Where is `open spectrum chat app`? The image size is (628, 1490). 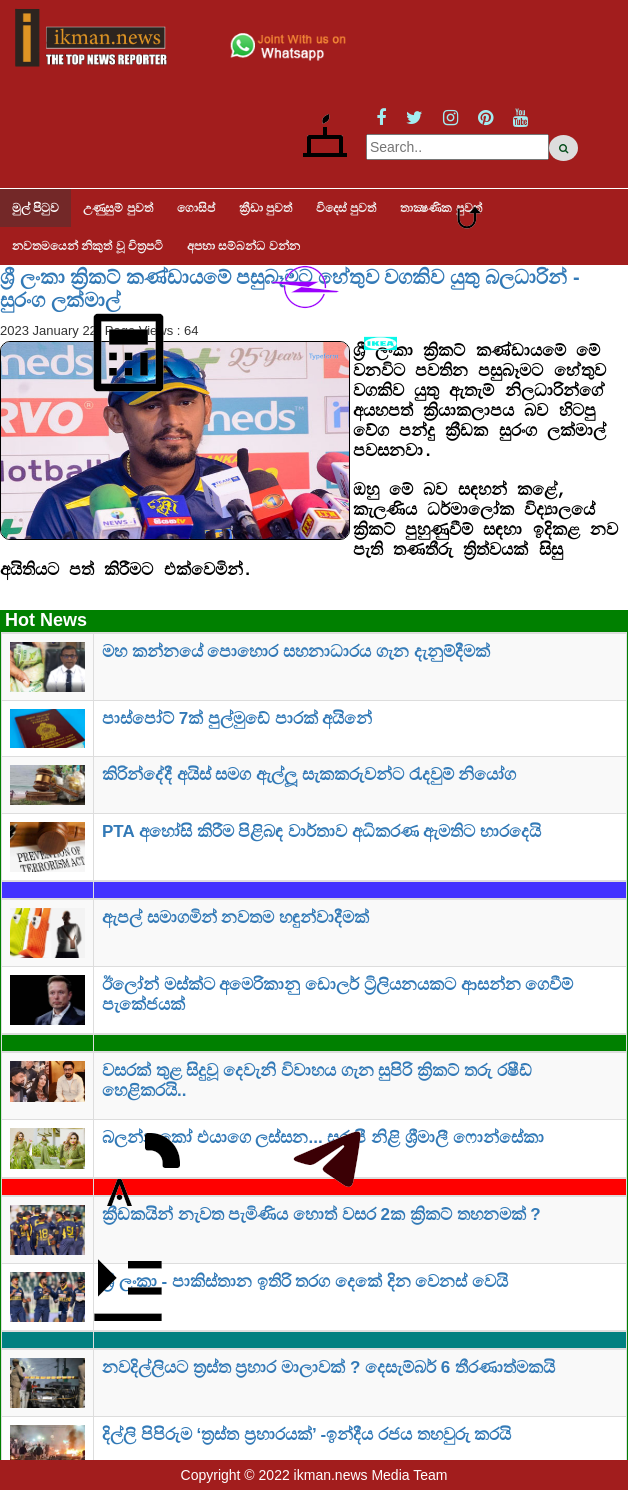 open spectrum chat app is located at coordinates (162, 1150).